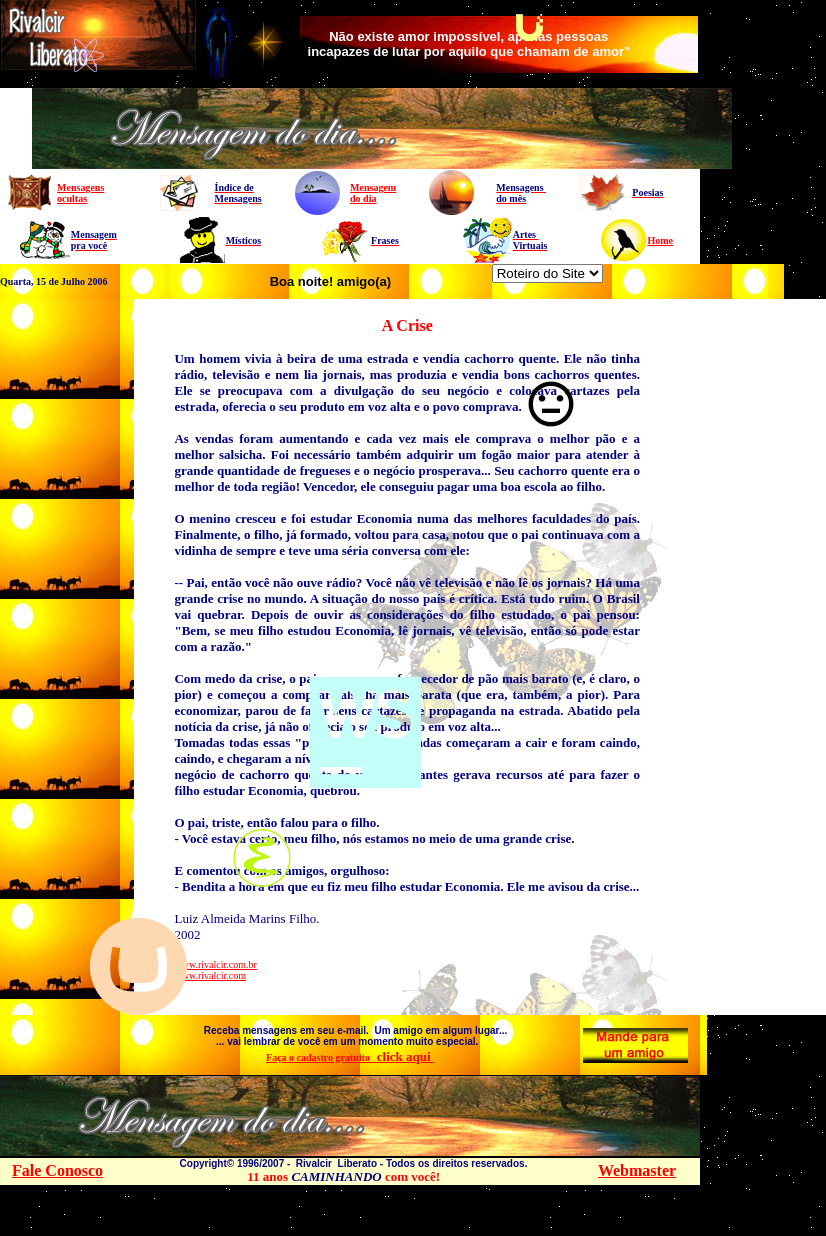  I want to click on rate your experience as neutral, so click(551, 404).